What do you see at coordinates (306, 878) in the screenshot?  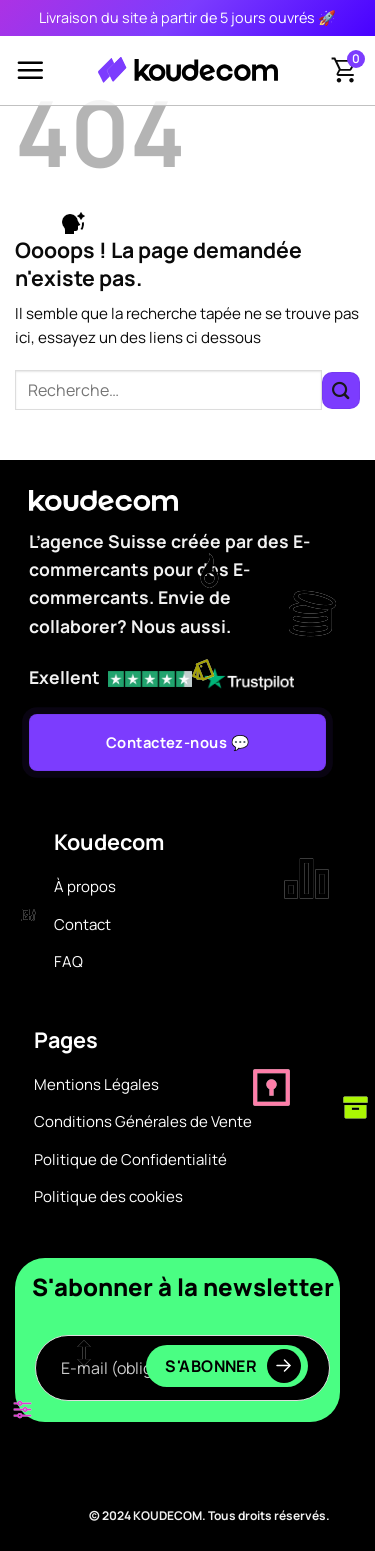 I see `view analytics or statistics` at bounding box center [306, 878].